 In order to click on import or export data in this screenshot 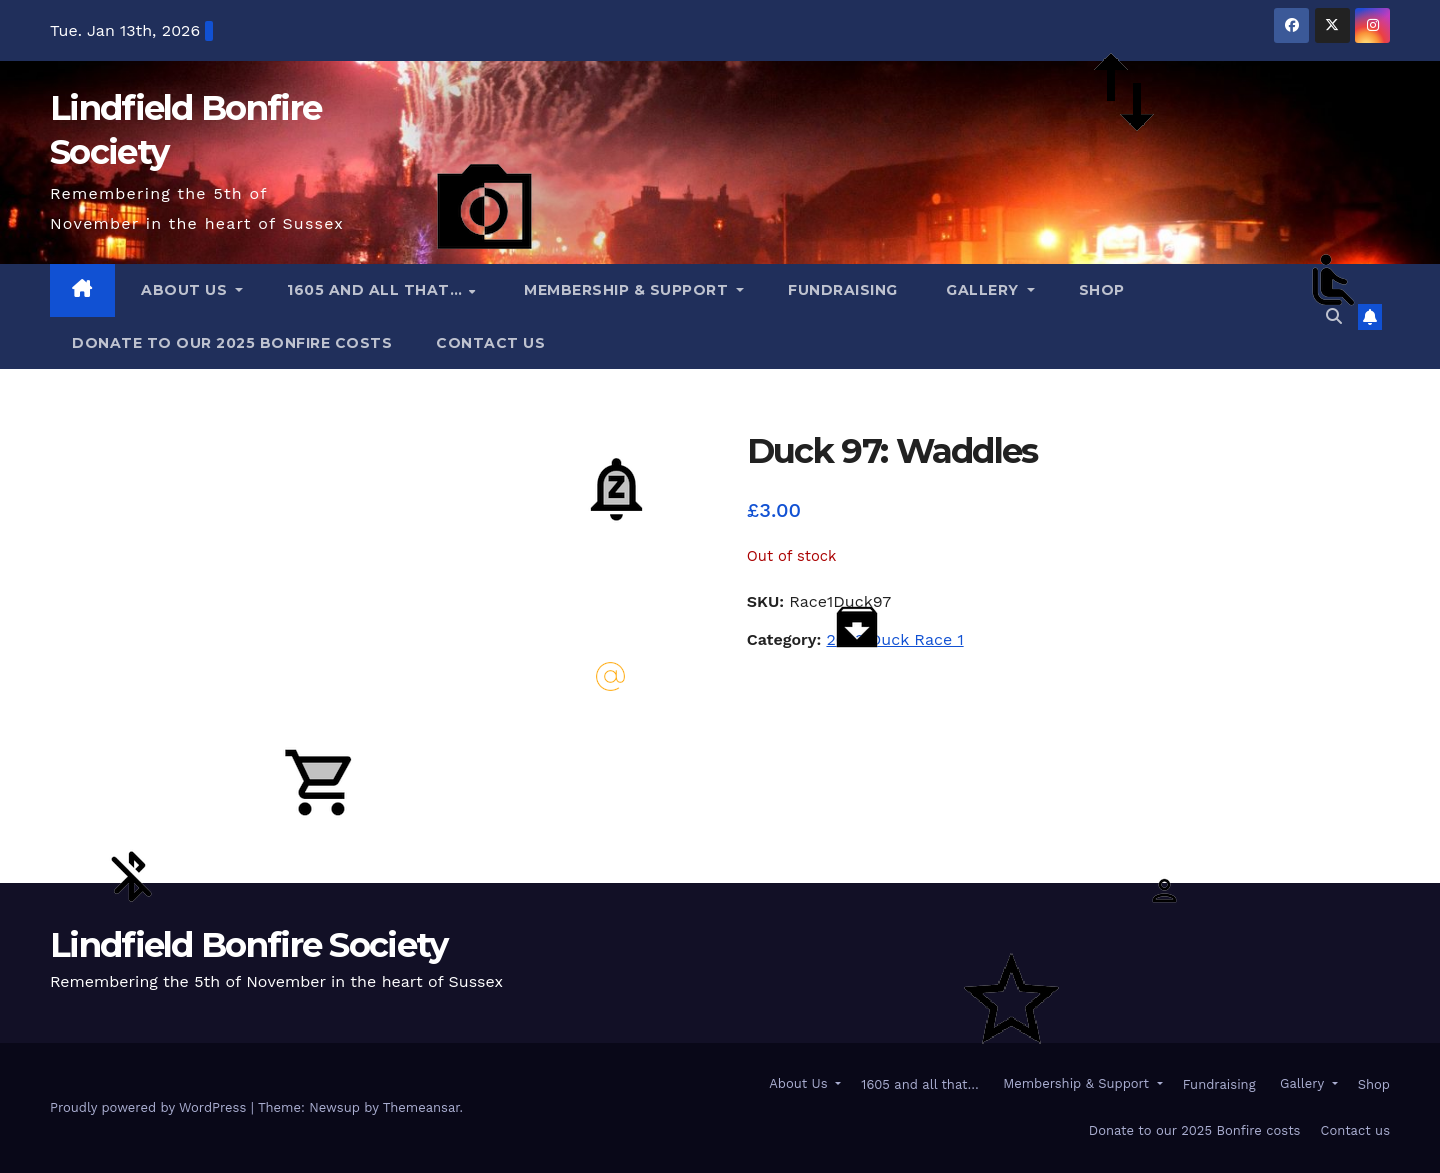, I will do `click(1124, 92)`.